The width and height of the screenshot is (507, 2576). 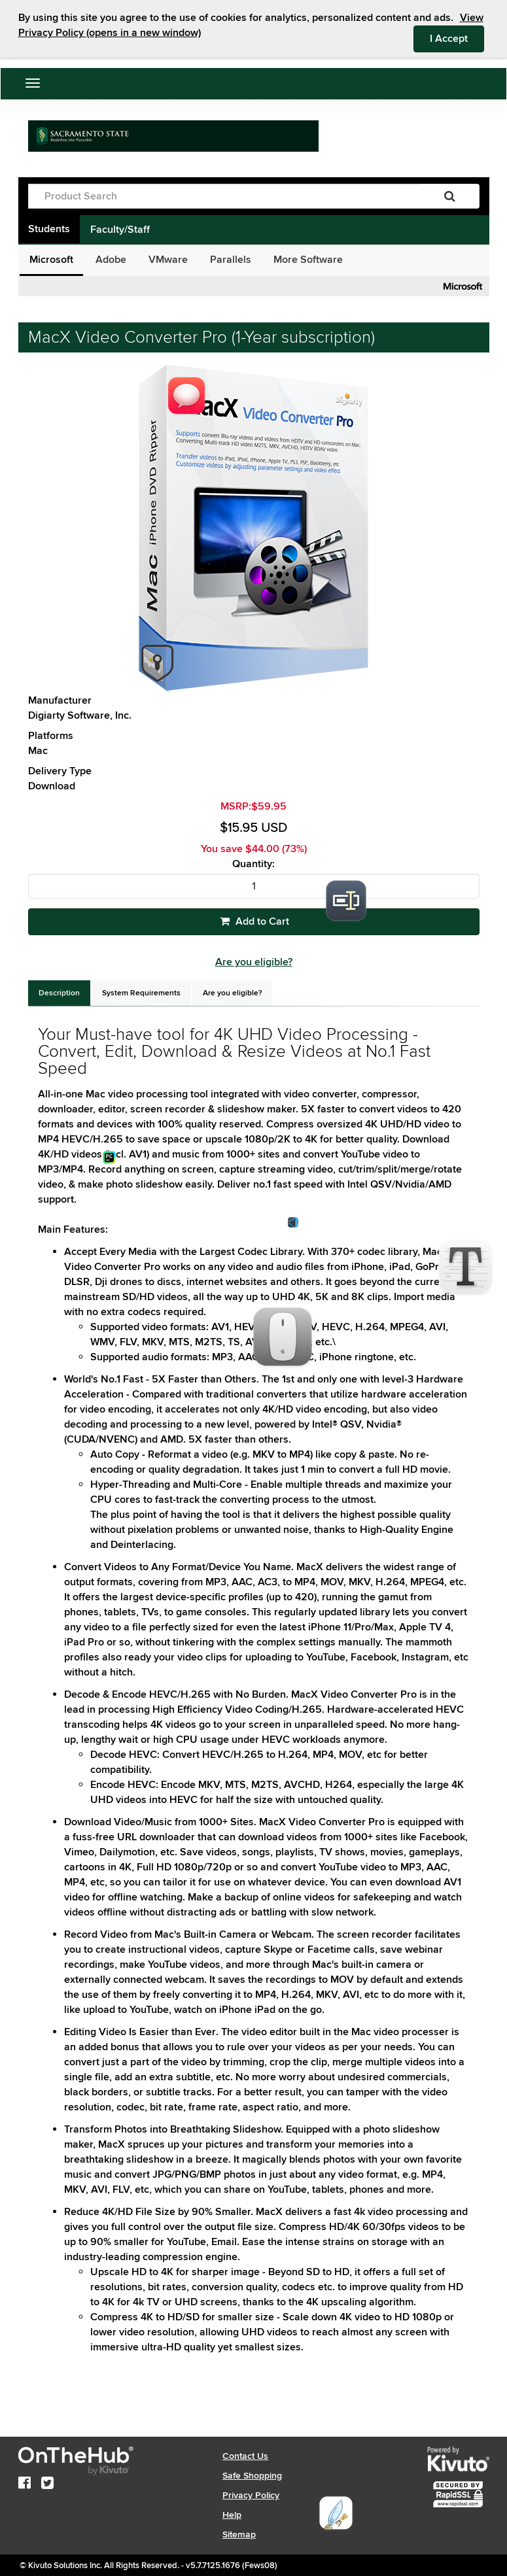 What do you see at coordinates (336, 2513) in the screenshot?
I see `open vara text editor app` at bounding box center [336, 2513].